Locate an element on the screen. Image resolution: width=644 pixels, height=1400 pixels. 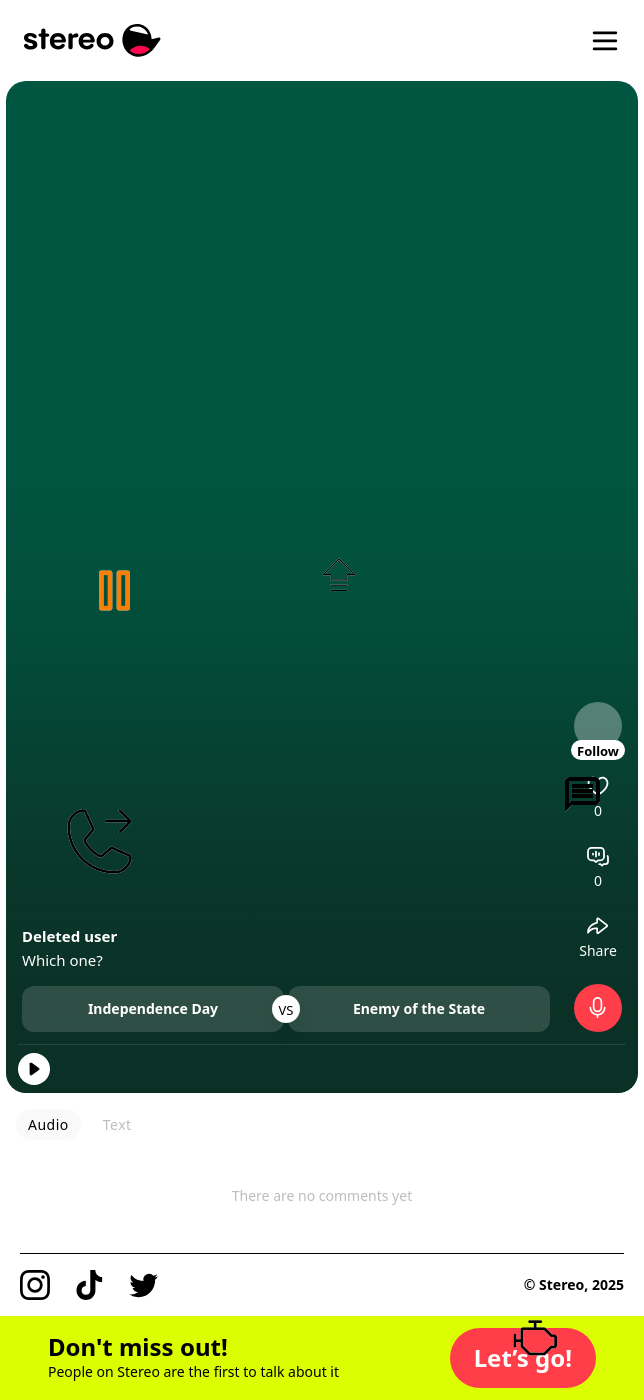
pause media playback is located at coordinates (114, 590).